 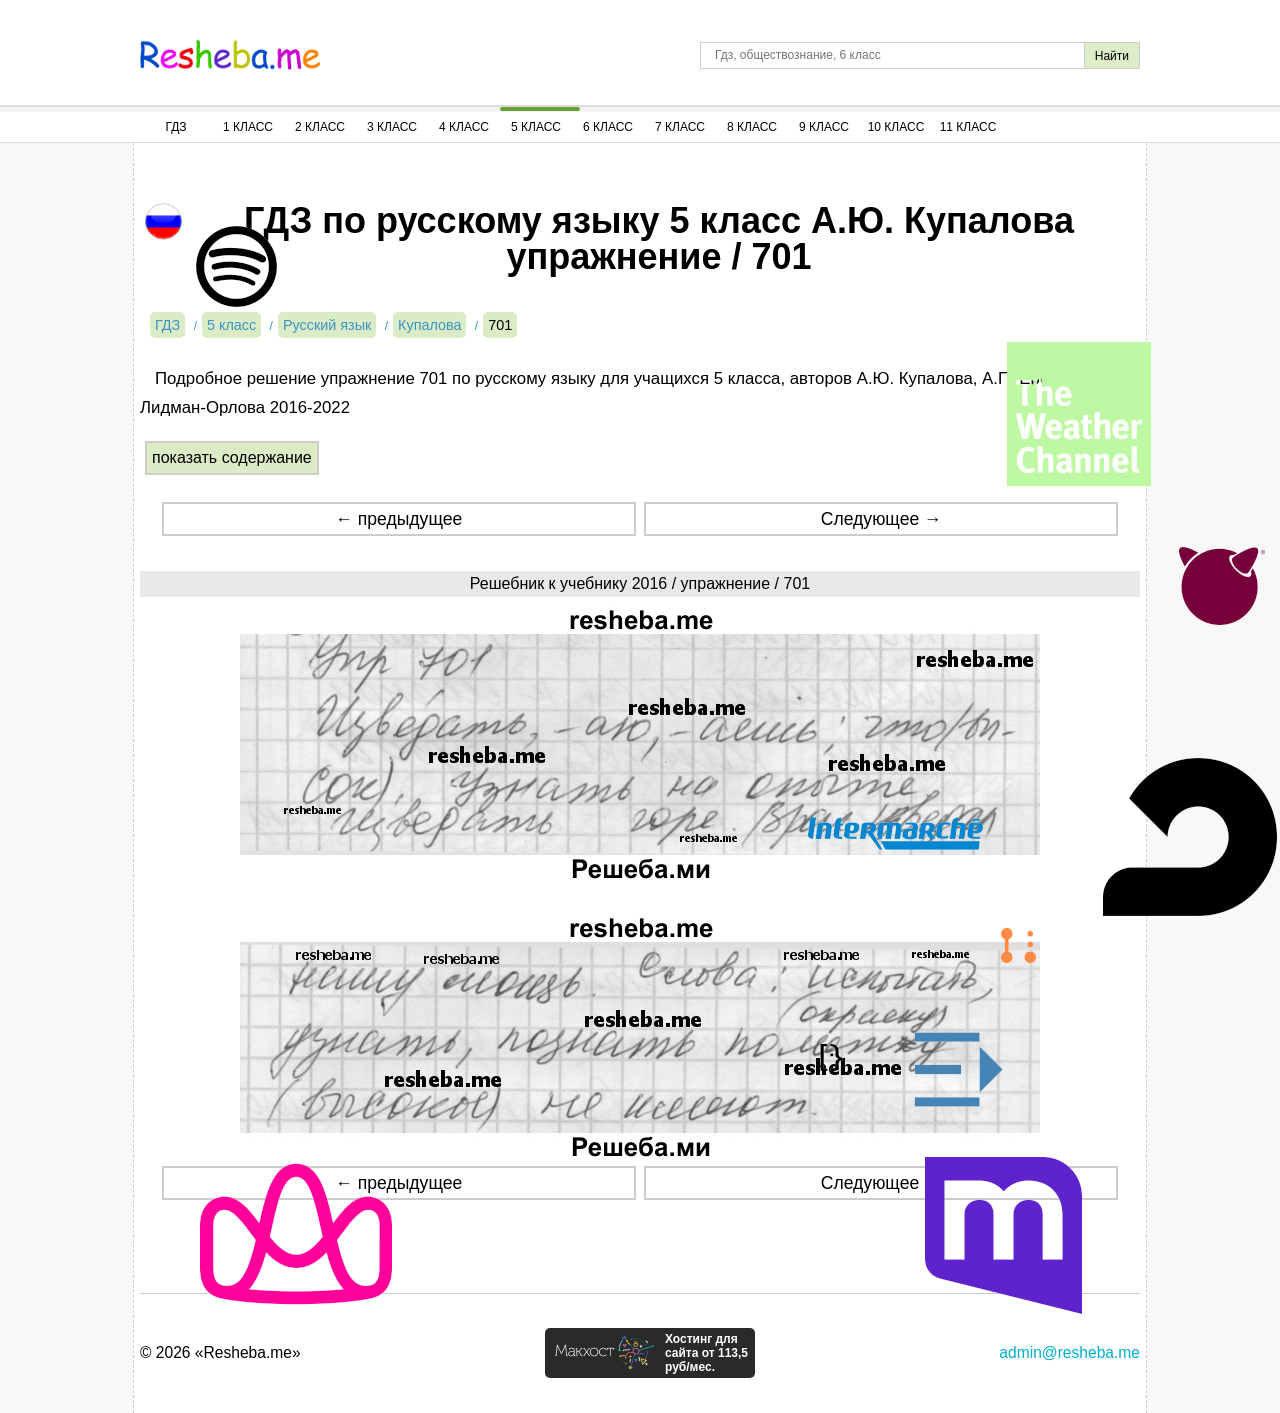 What do you see at coordinates (1079, 414) in the screenshot?
I see `open the weather channel app` at bounding box center [1079, 414].